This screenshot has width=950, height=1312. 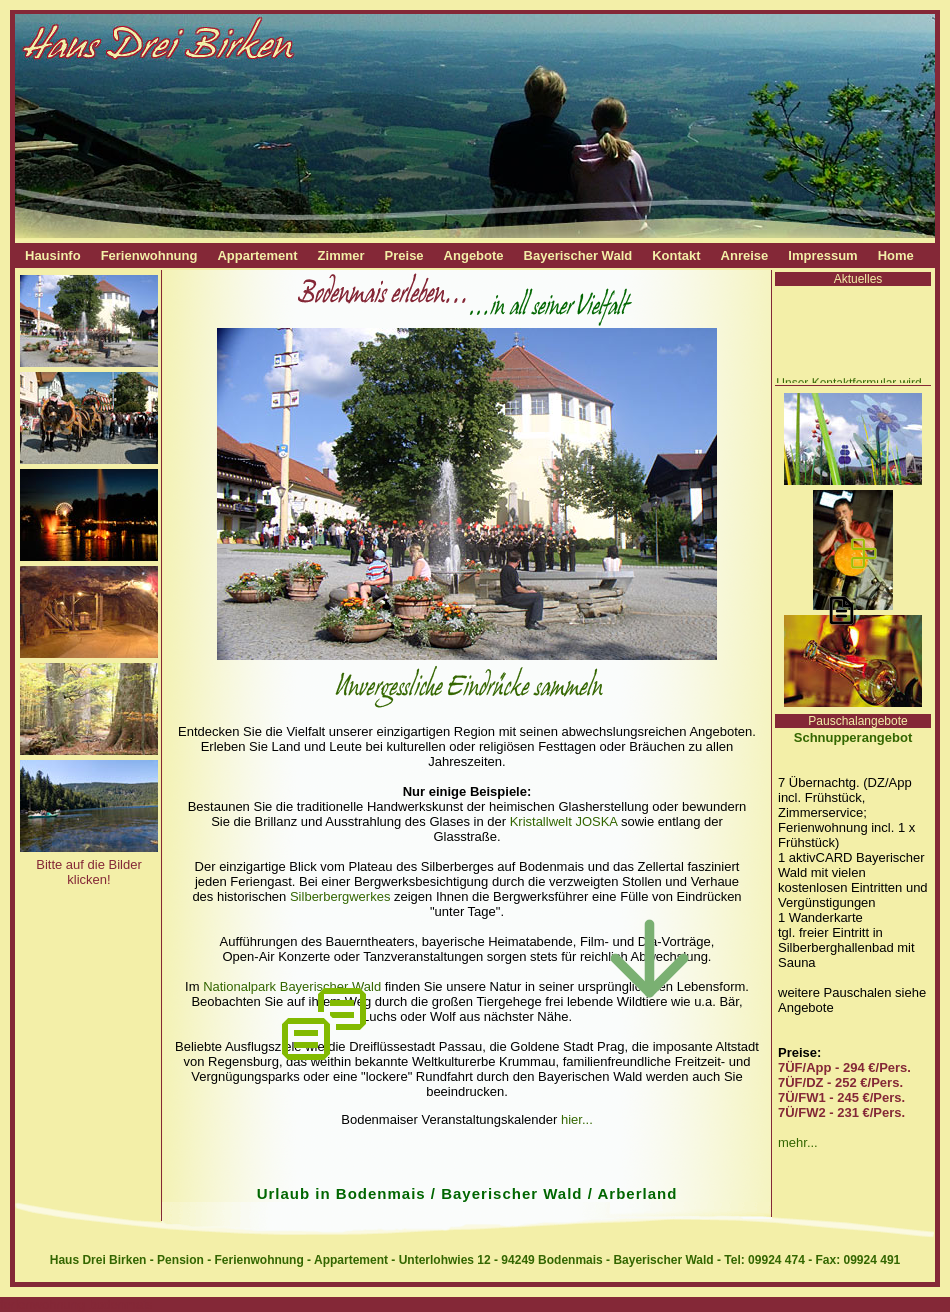 What do you see at coordinates (861, 553) in the screenshot?
I see `open replit coding environment` at bounding box center [861, 553].